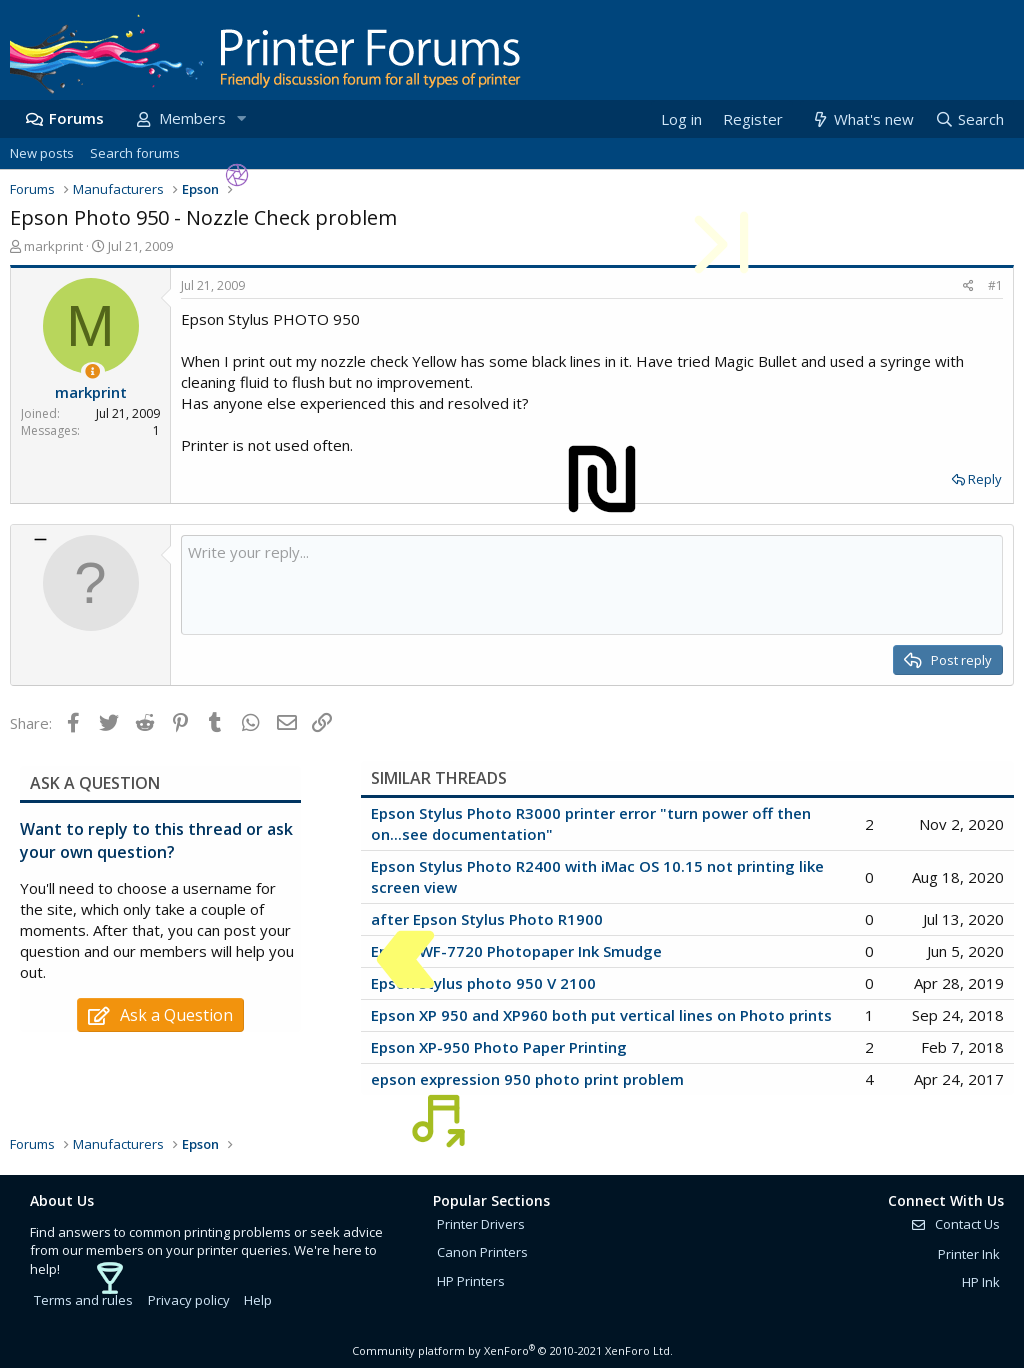 The width and height of the screenshot is (1024, 1368). Describe the element at coordinates (40, 539) in the screenshot. I see `remove an item from a list` at that location.